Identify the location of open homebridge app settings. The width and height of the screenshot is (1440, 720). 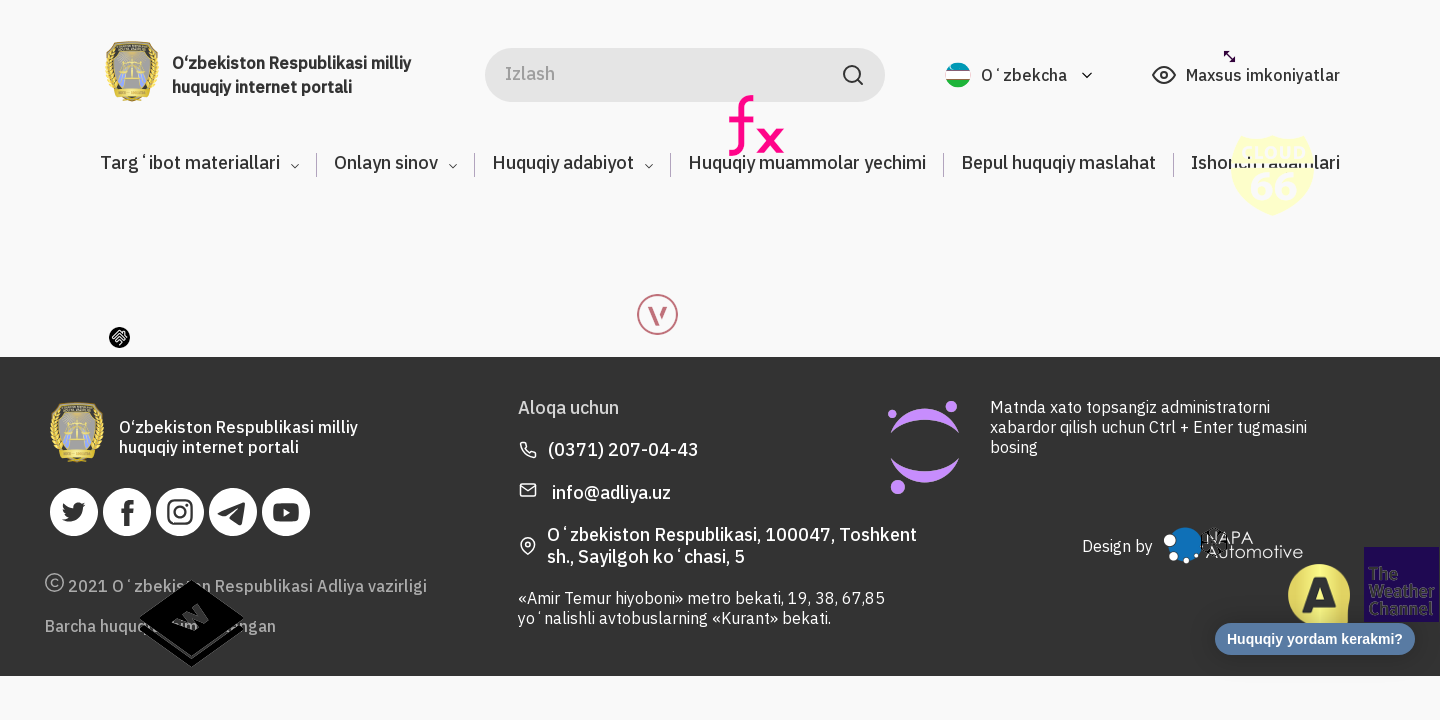
(119, 337).